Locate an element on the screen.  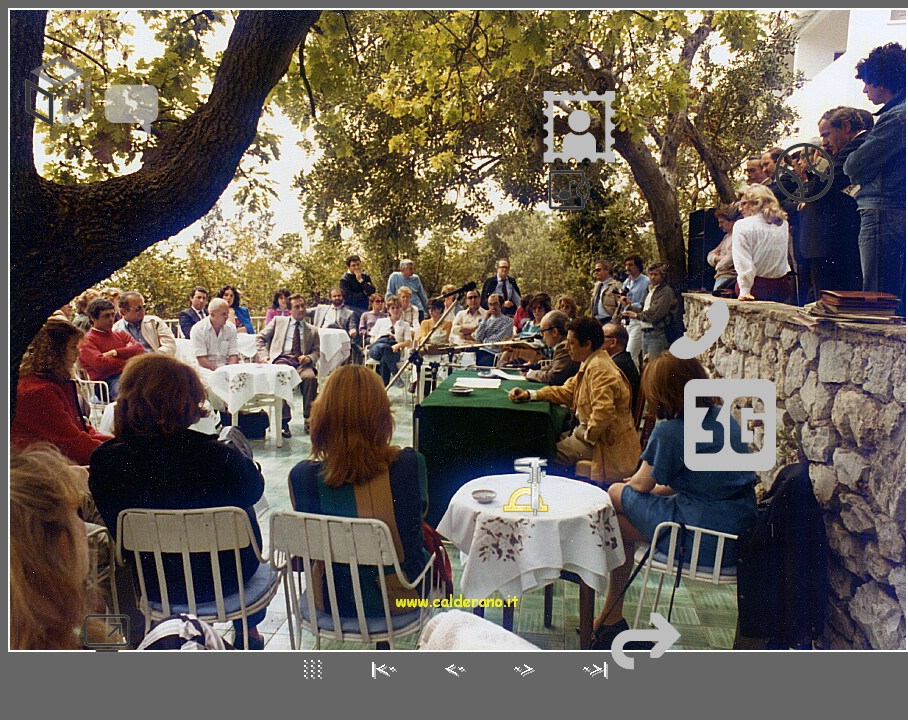
open gtk demo application is located at coordinates (58, 93).